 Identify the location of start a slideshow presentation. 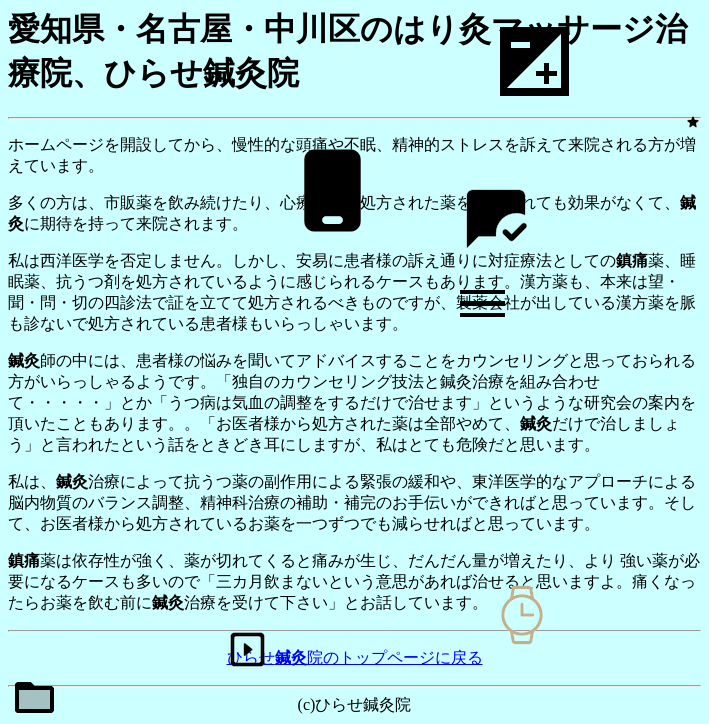
(247, 649).